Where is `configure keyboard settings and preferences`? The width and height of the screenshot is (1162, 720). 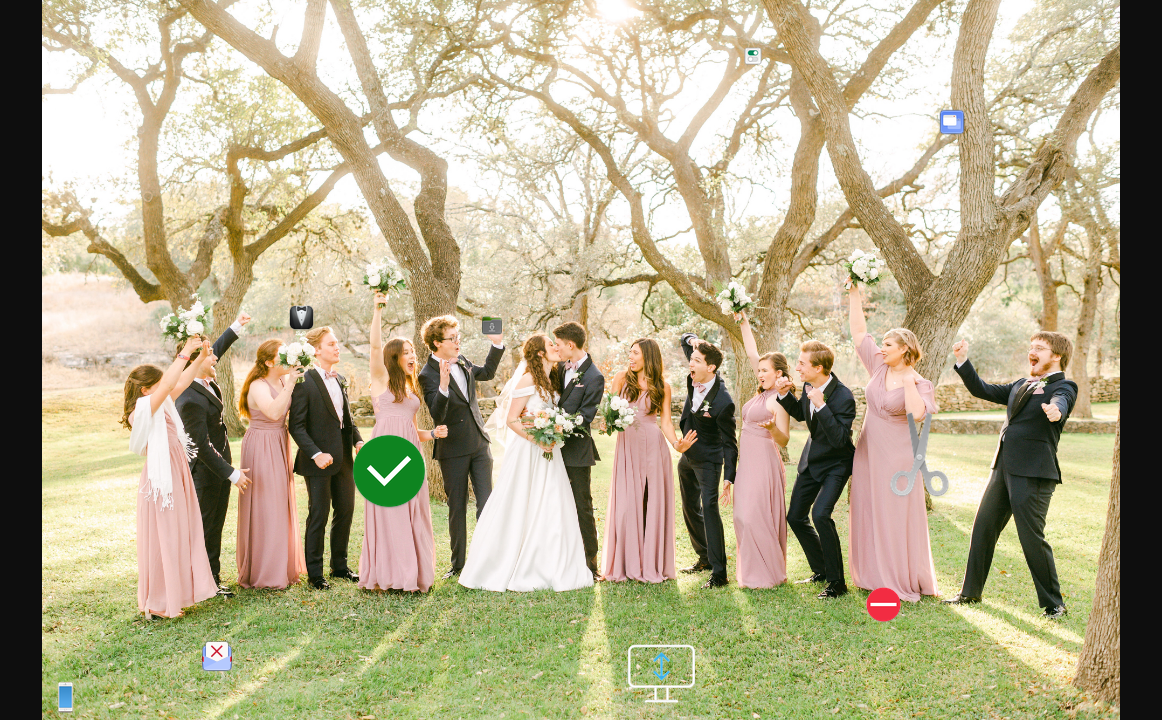 configure keyboard settings and preferences is located at coordinates (301, 317).